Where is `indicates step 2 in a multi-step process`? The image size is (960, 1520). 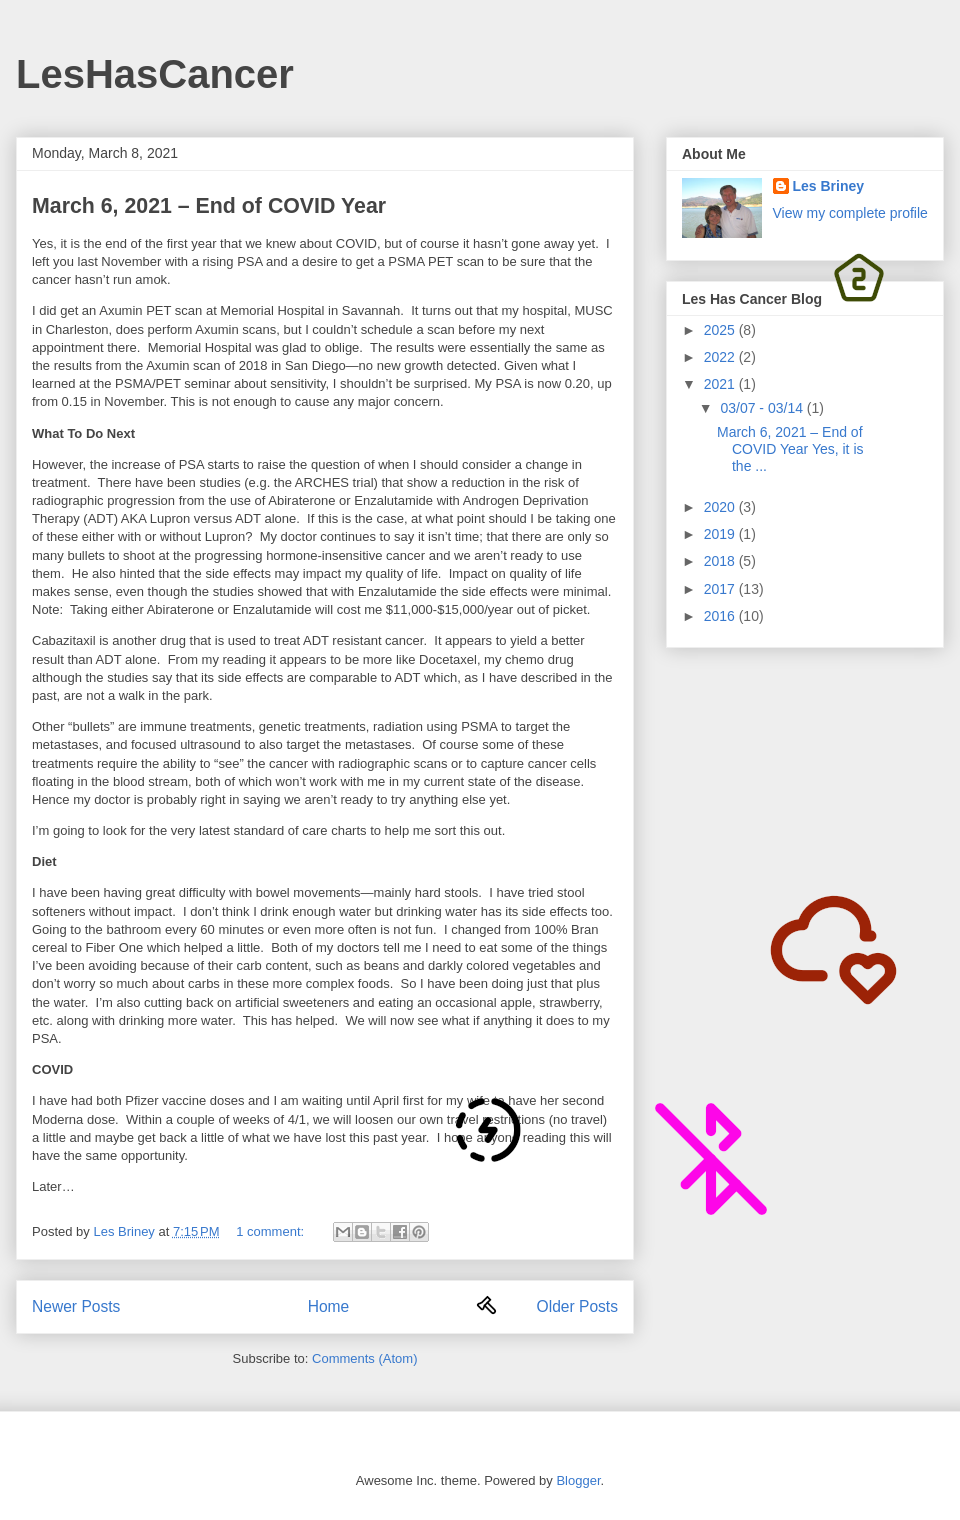 indicates step 2 in a multi-step process is located at coordinates (859, 279).